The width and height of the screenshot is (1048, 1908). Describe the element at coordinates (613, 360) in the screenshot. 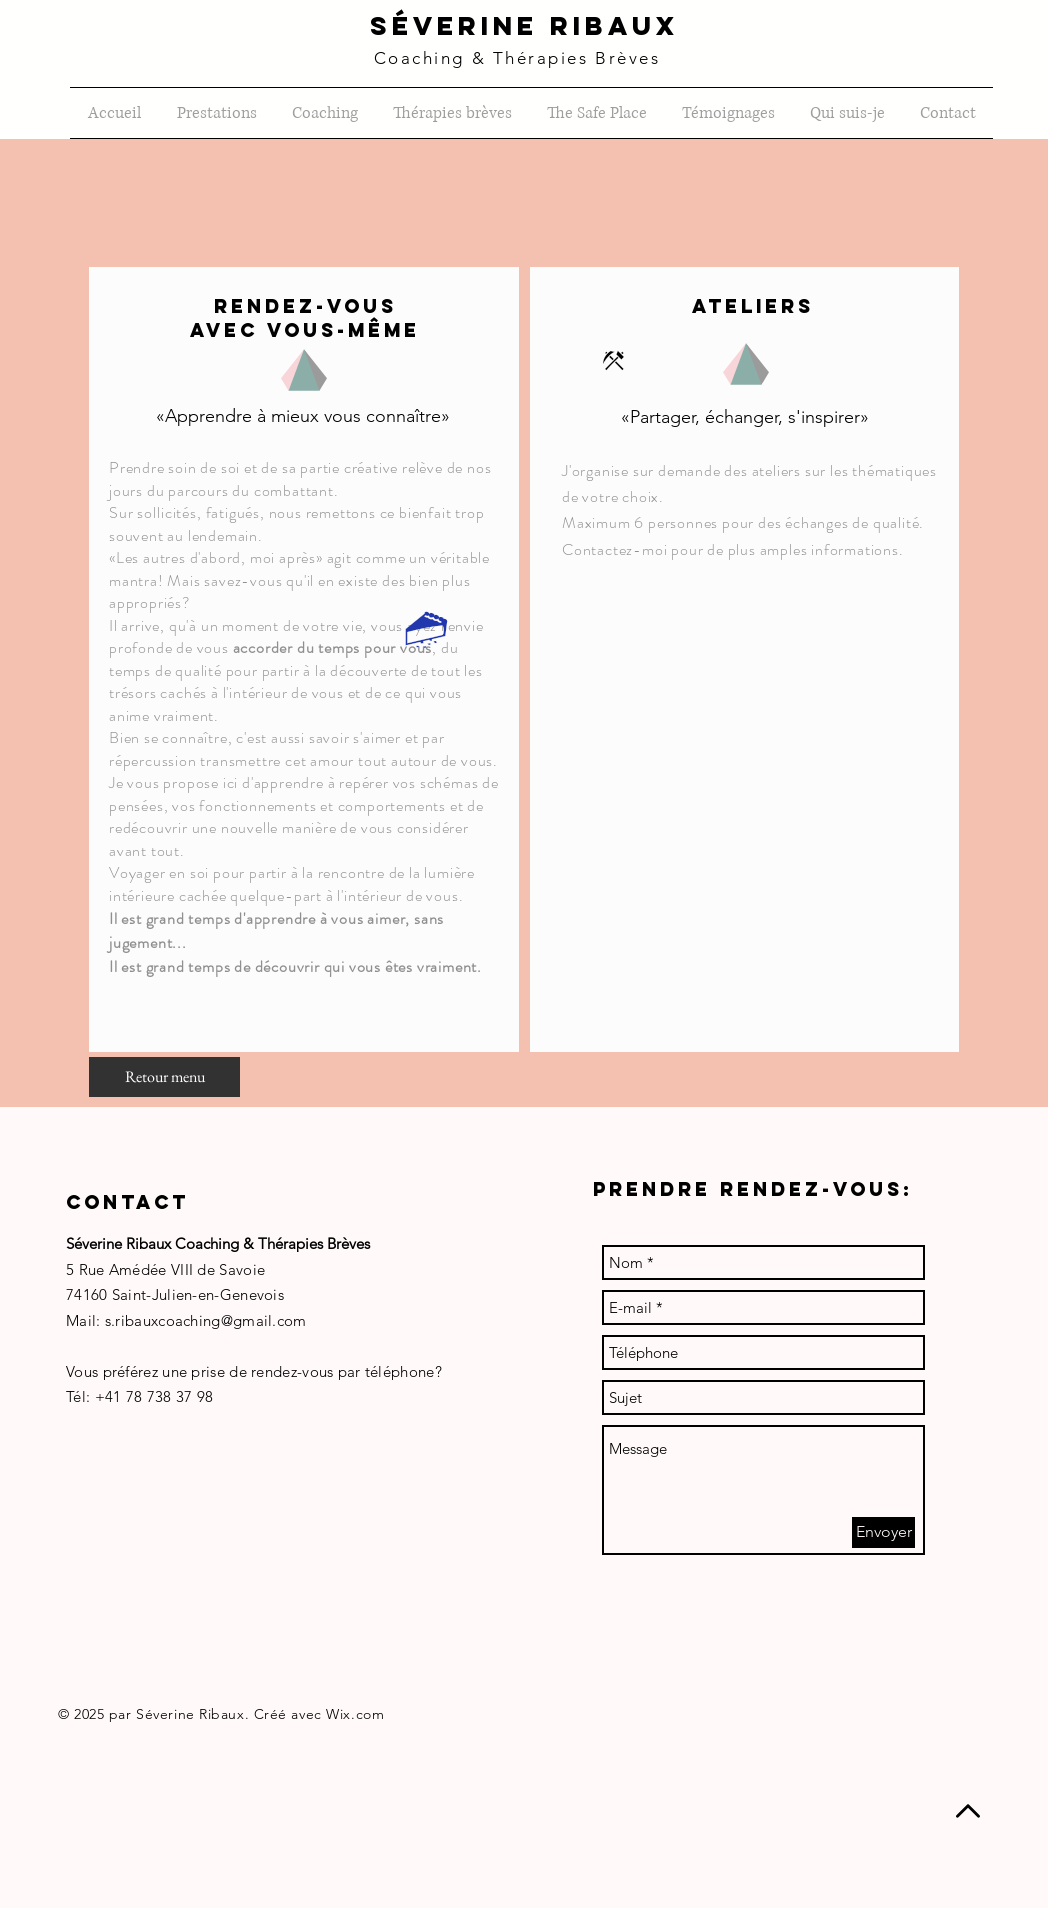

I see `access stone crafting menu` at that location.